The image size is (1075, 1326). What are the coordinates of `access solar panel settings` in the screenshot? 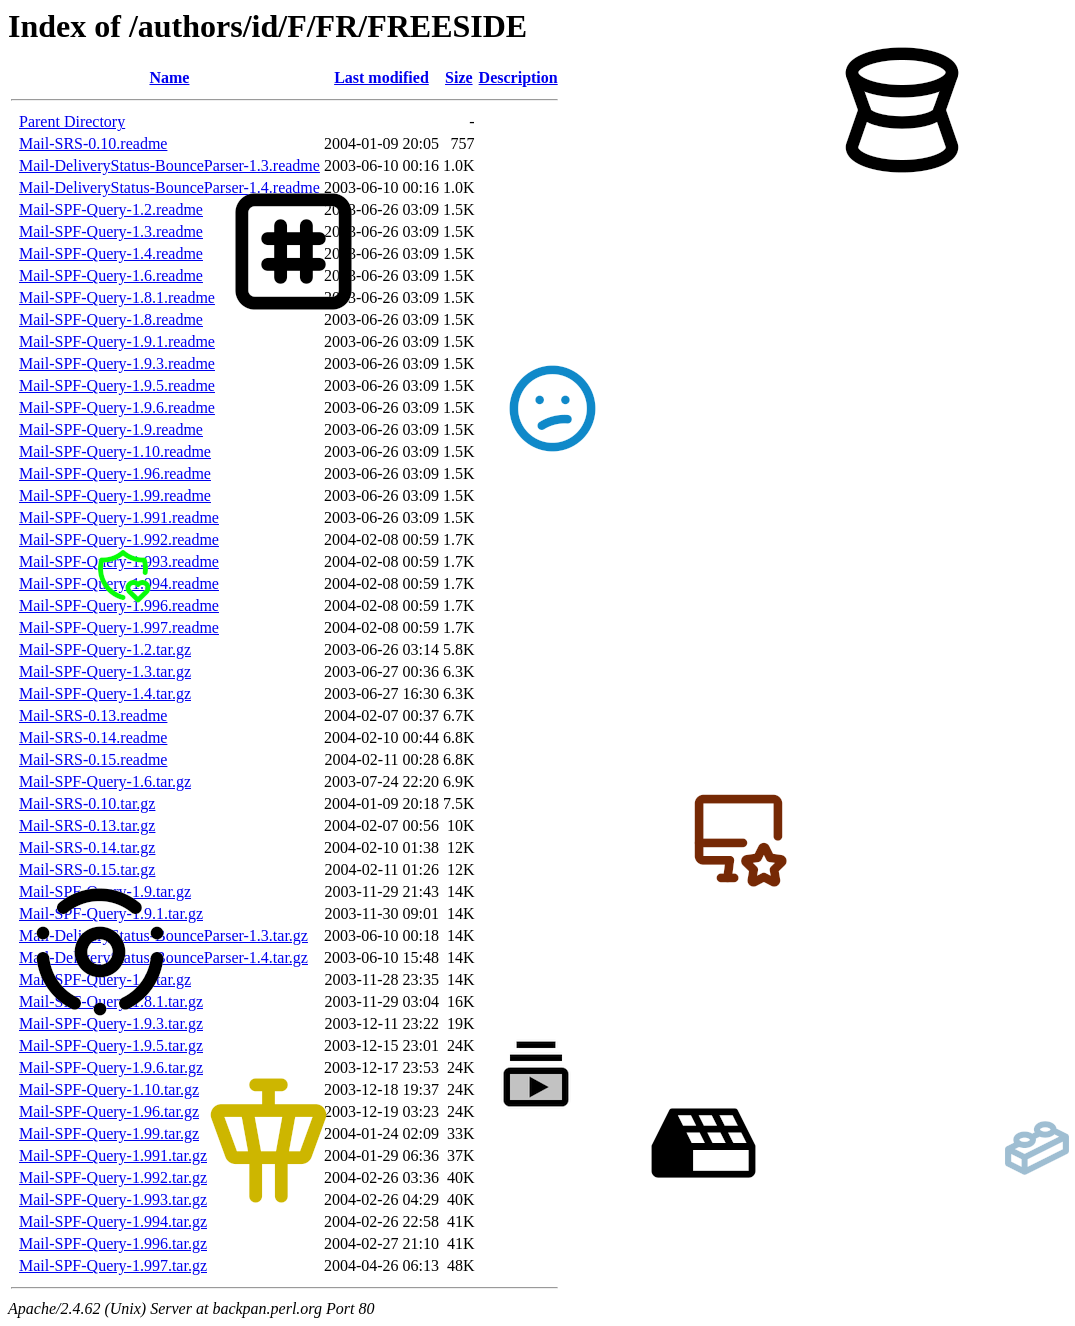 It's located at (703, 1146).